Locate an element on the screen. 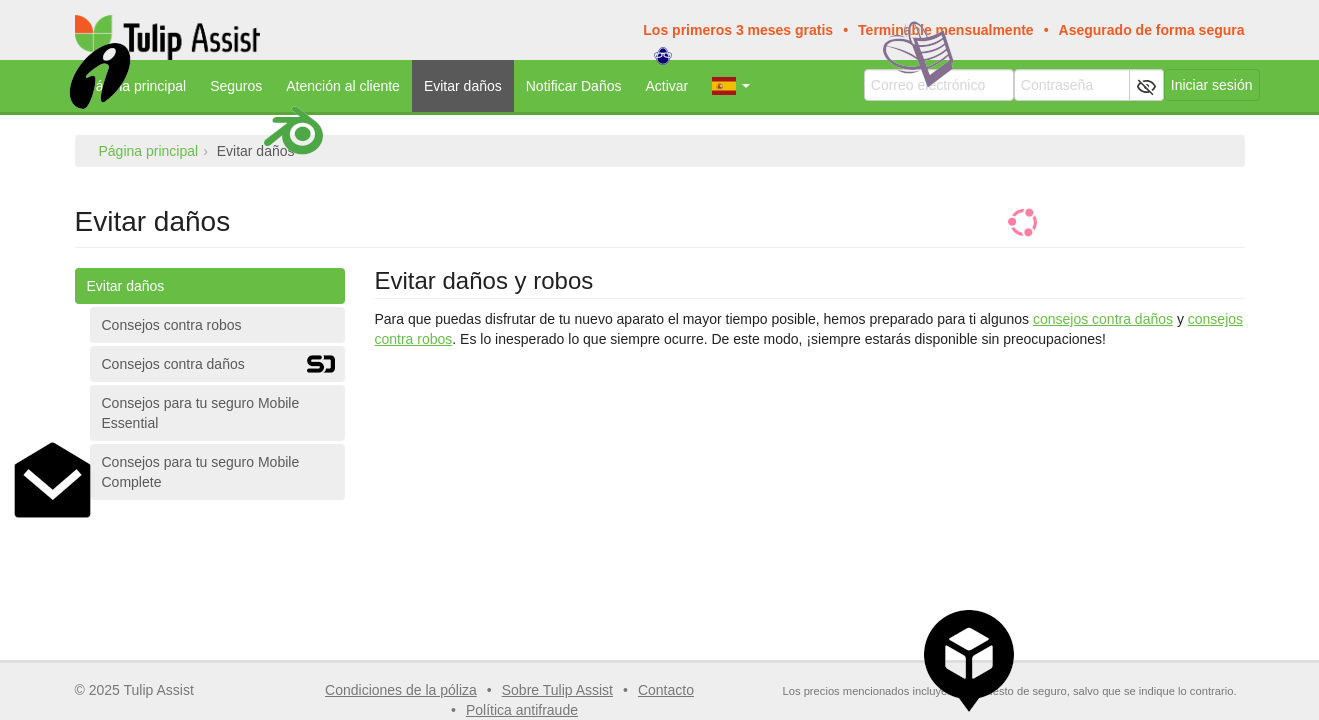 The width and height of the screenshot is (1319, 720). open the AfterShip package tracking app is located at coordinates (969, 661).